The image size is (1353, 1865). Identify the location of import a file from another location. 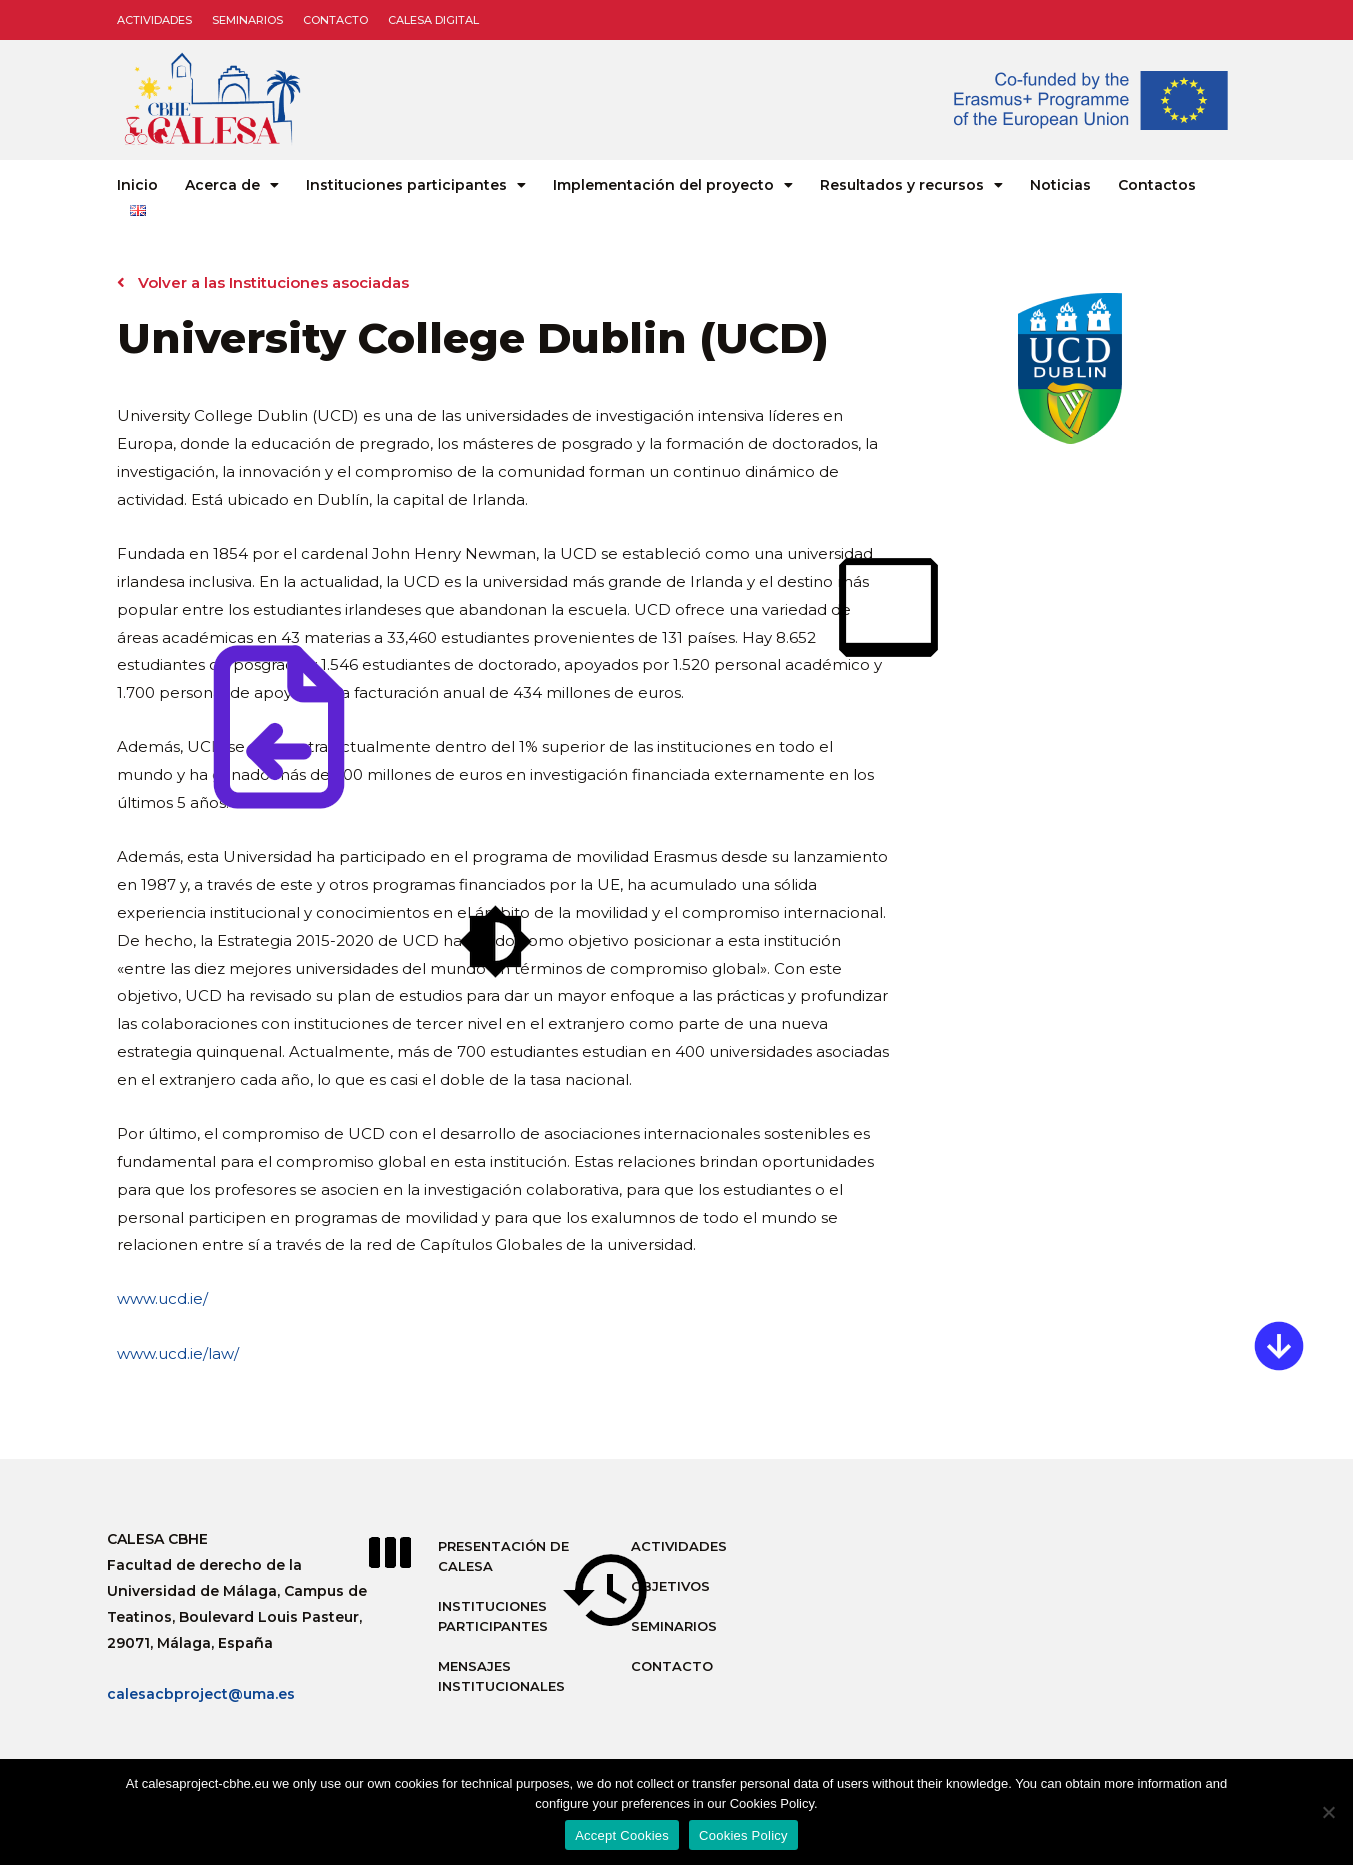
(279, 727).